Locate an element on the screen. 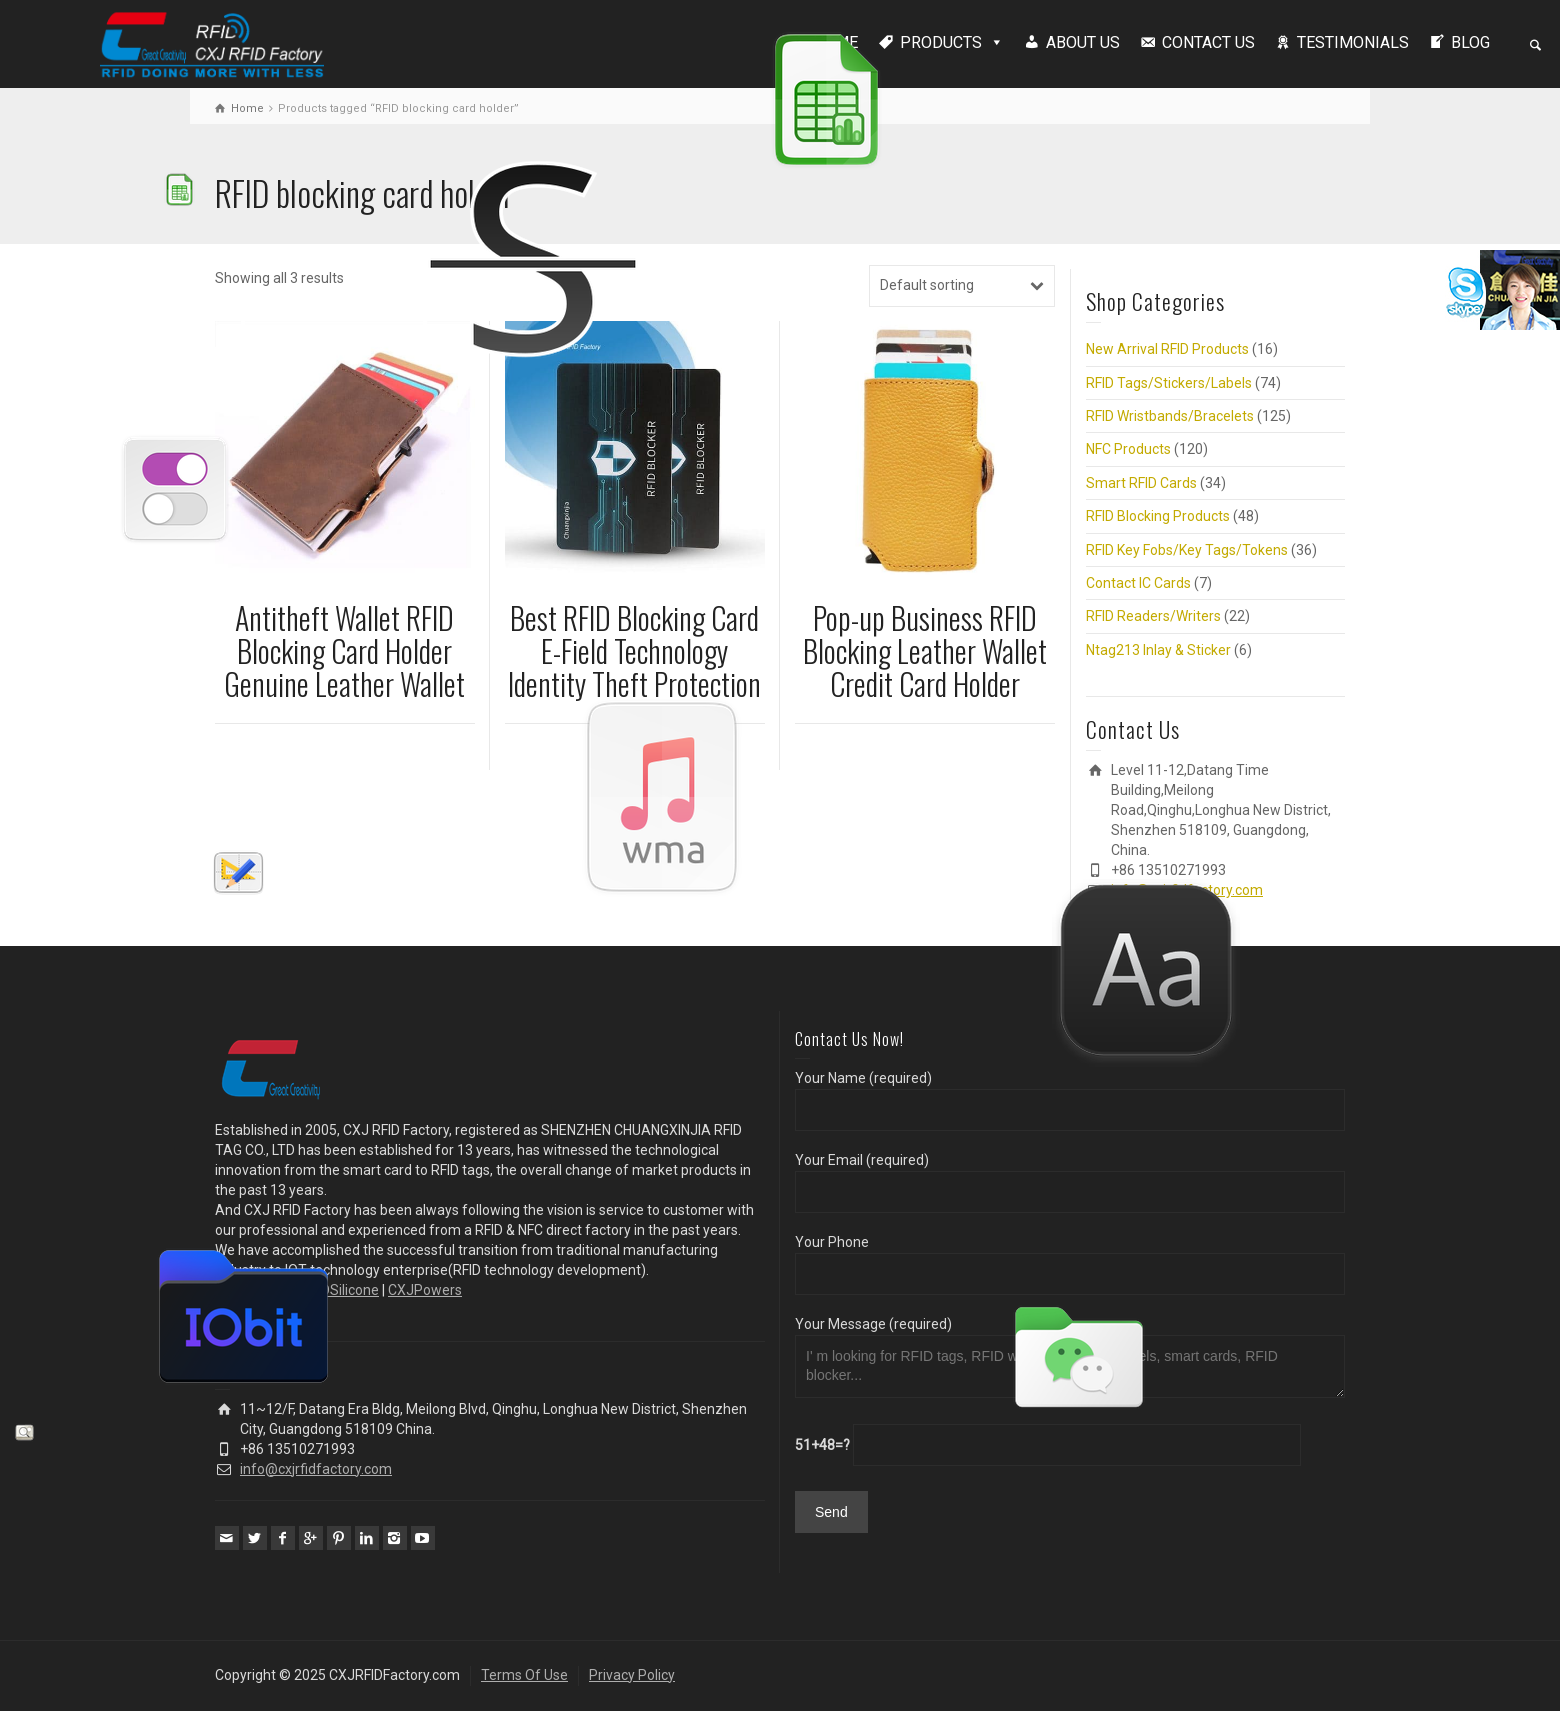 The height and width of the screenshot is (1711, 1560). access accessories and utility applications is located at coordinates (238, 872).